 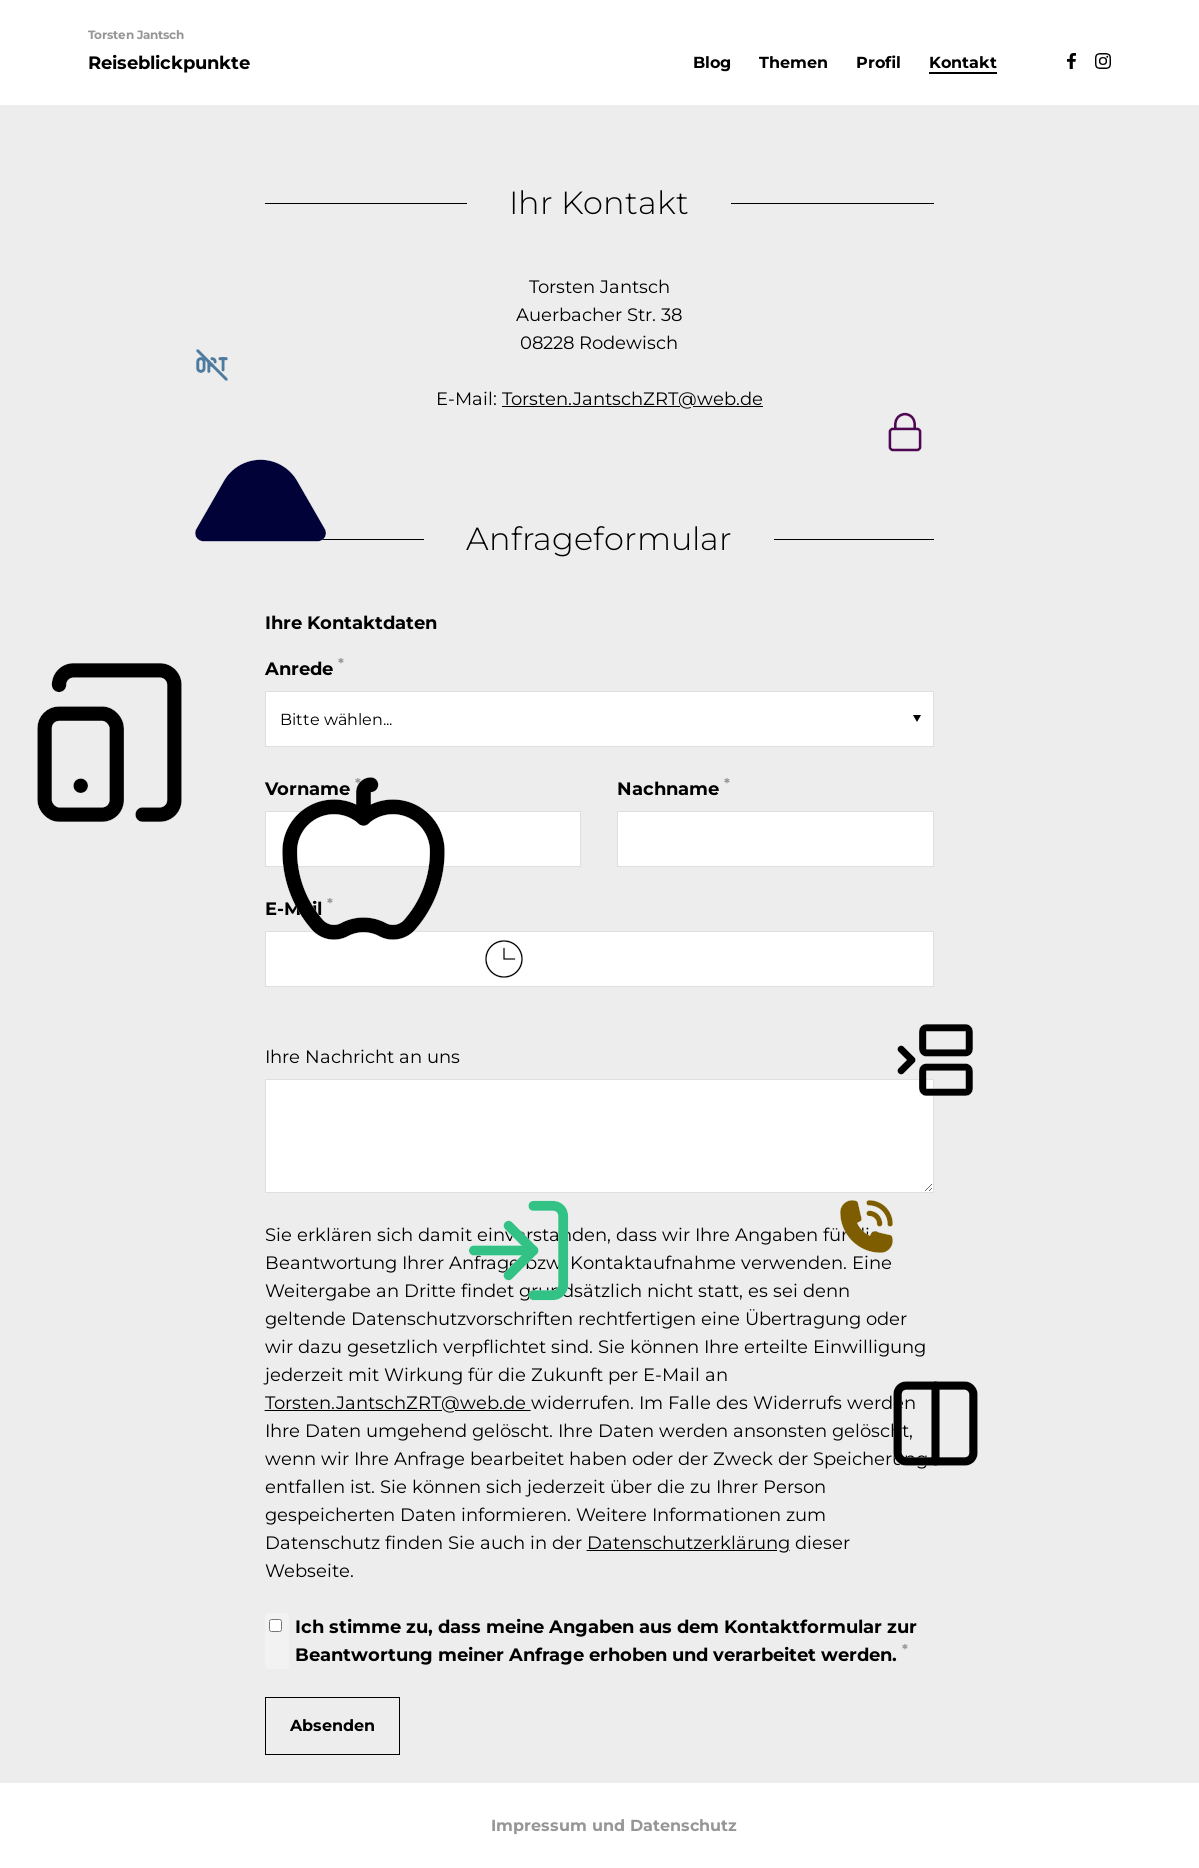 I want to click on indicates a mound or hill terrain feature, so click(x=260, y=500).